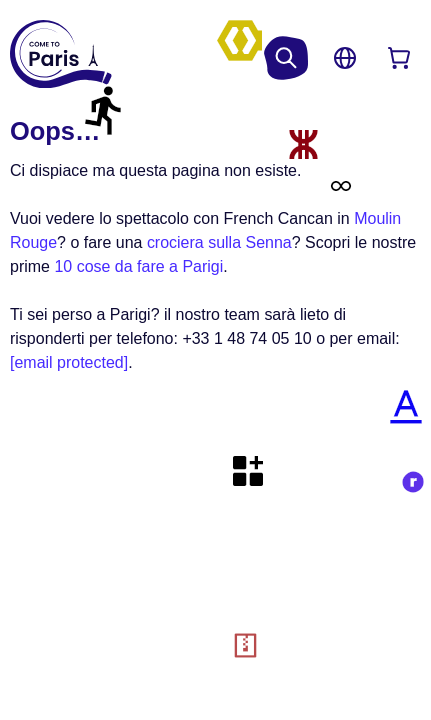 The height and width of the screenshot is (720, 431). I want to click on change text color, so click(406, 406).